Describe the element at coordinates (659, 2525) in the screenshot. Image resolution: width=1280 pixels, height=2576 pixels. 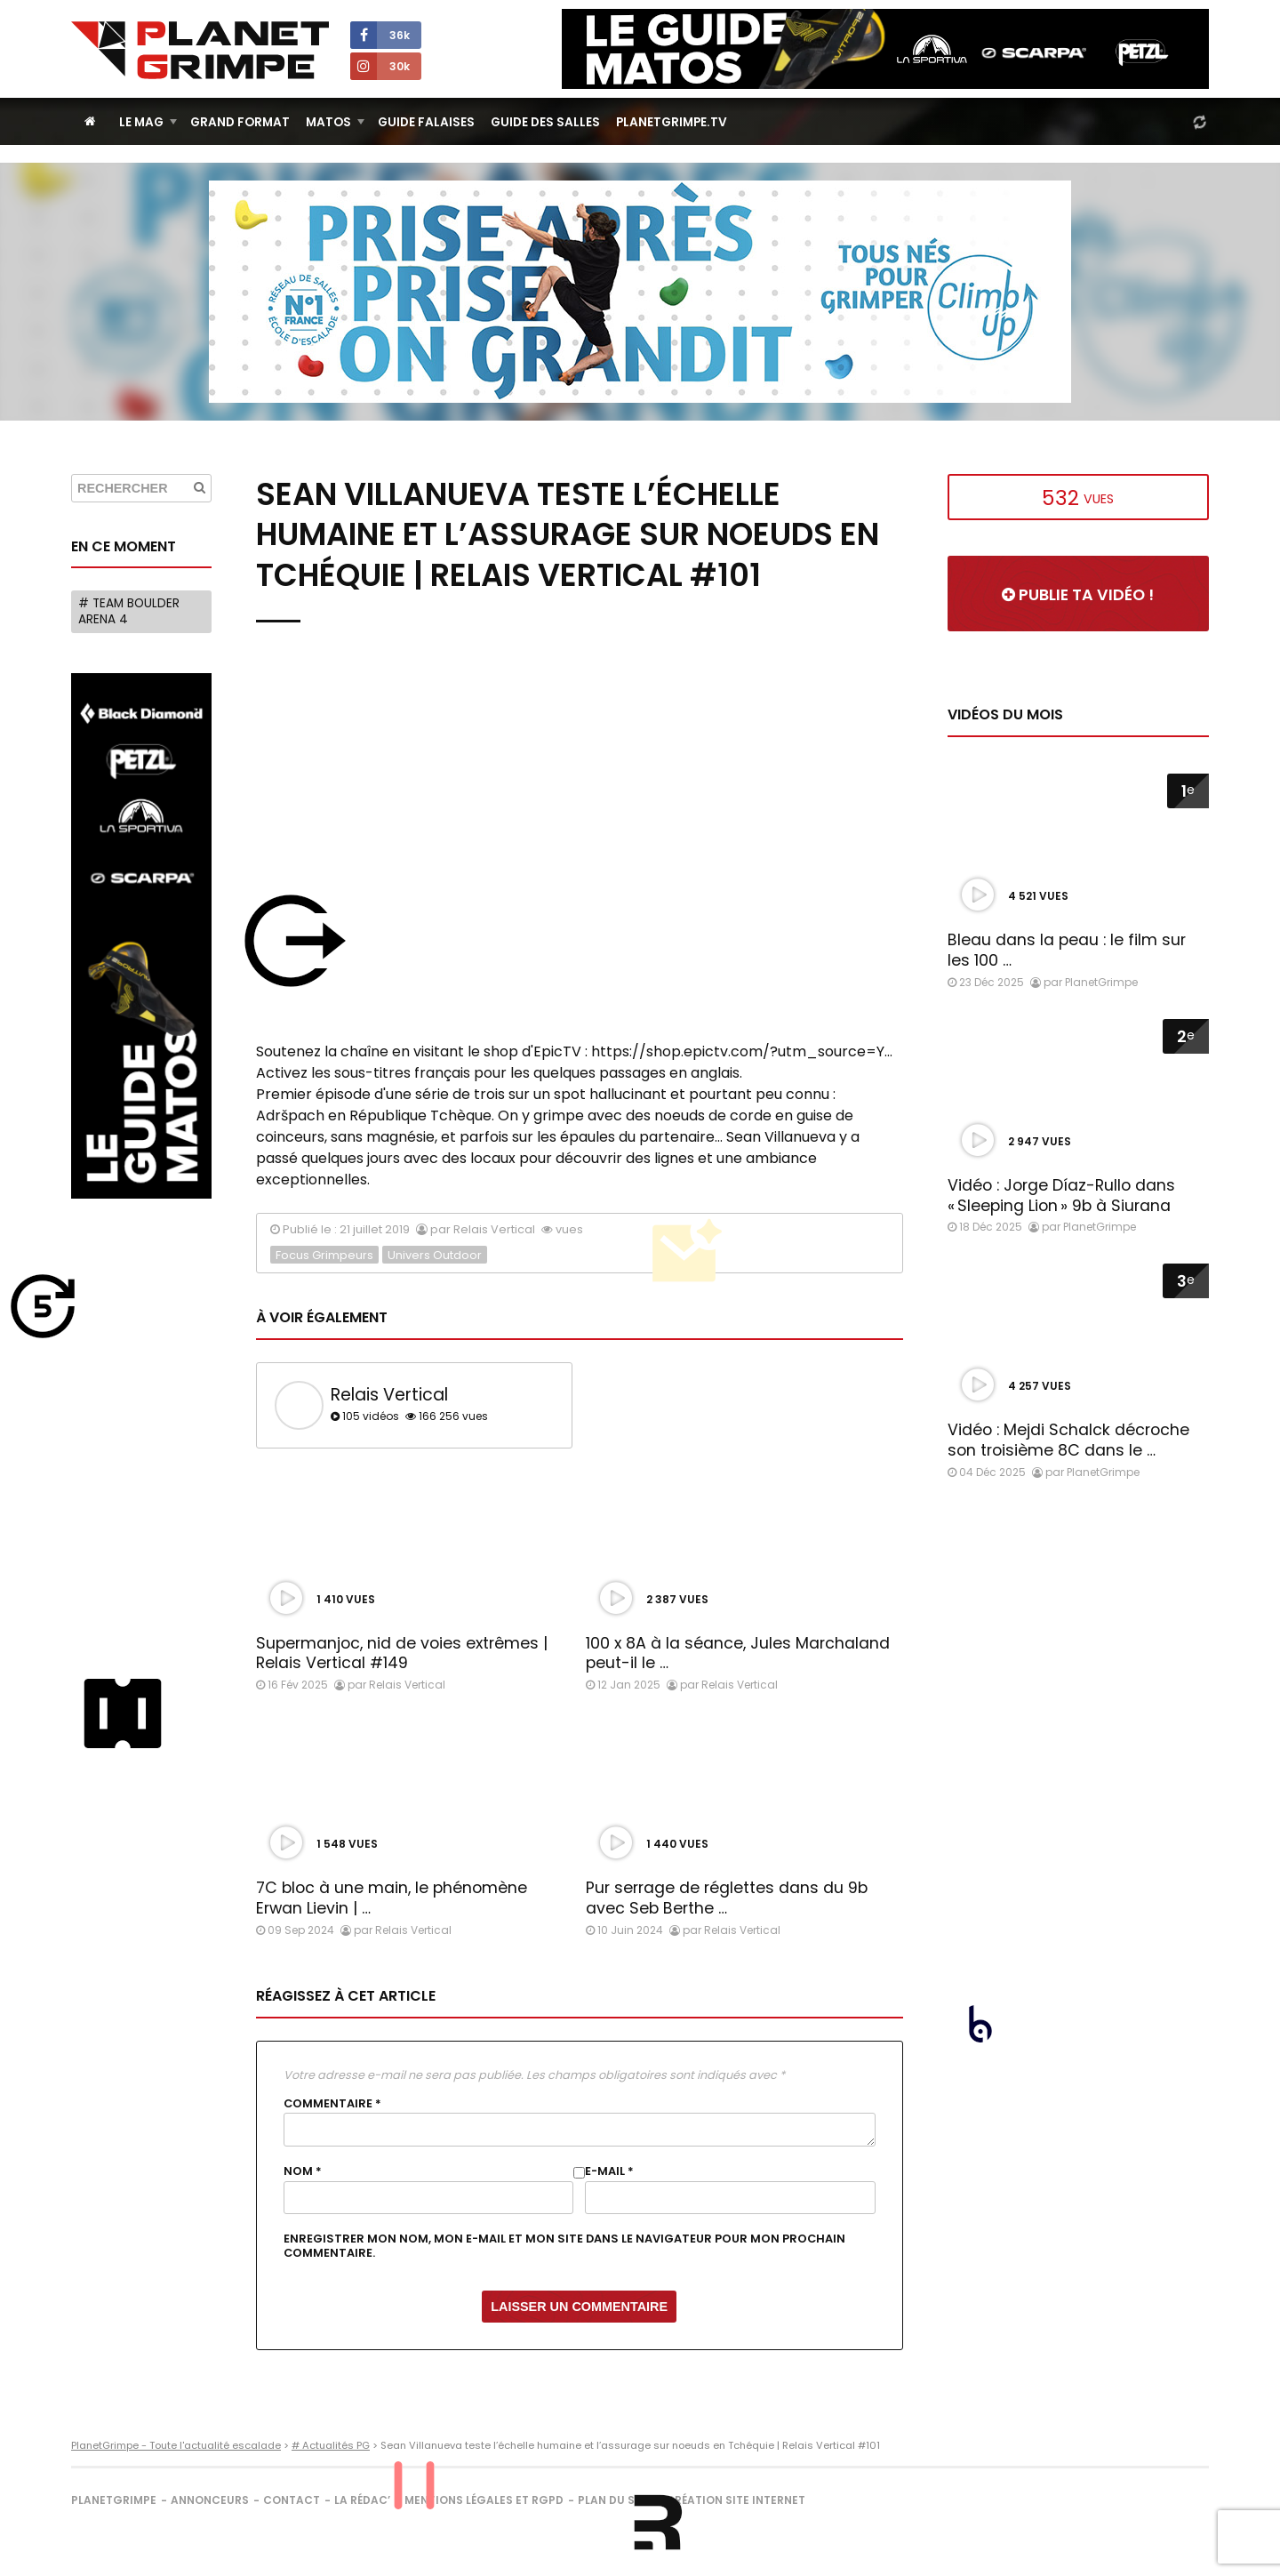
I see `remix run framework logo` at that location.